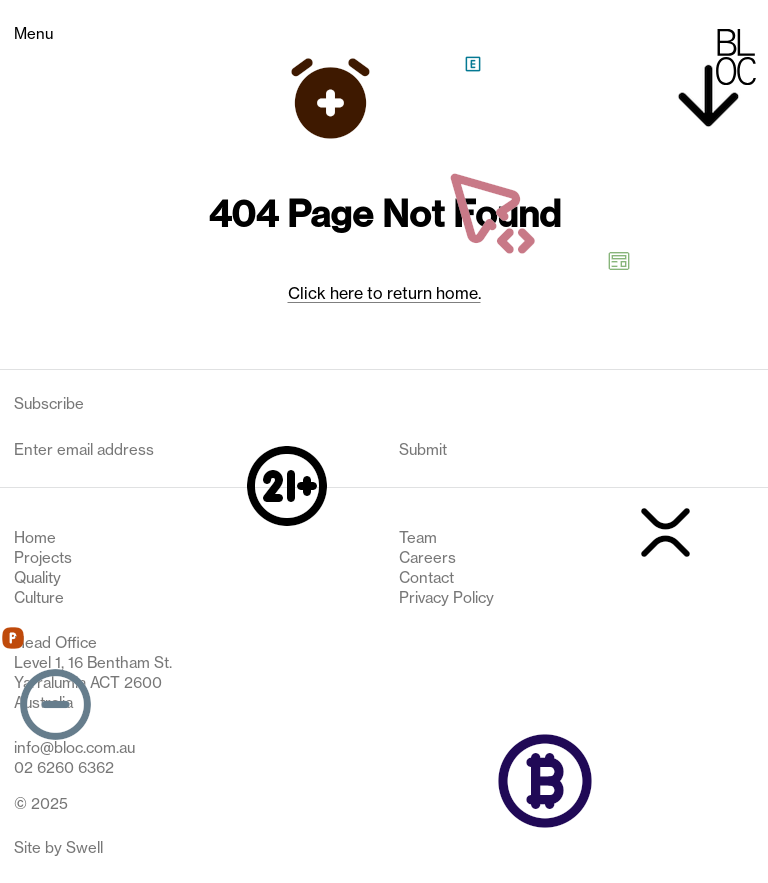 The image size is (768, 883). I want to click on view bitcoin balance or wallet, so click(545, 781).